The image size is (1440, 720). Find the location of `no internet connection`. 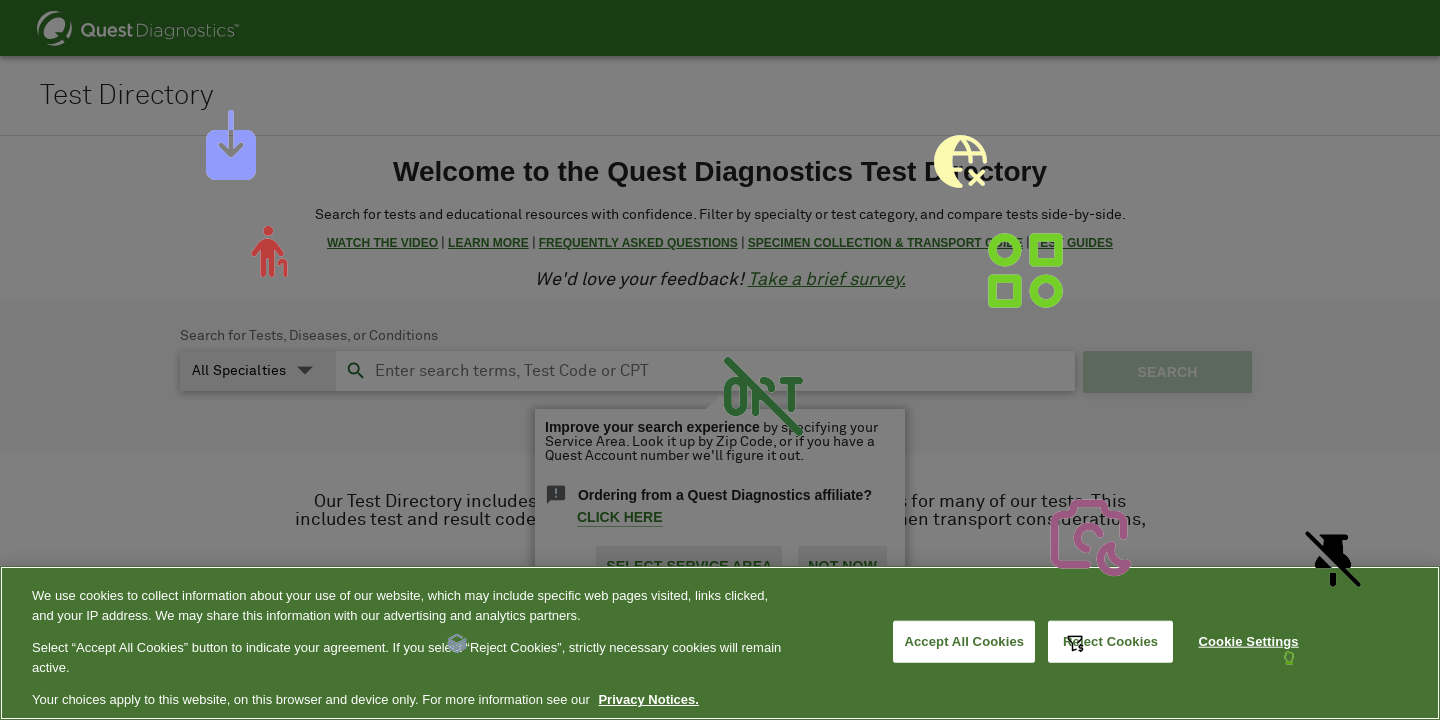

no internet connection is located at coordinates (960, 161).